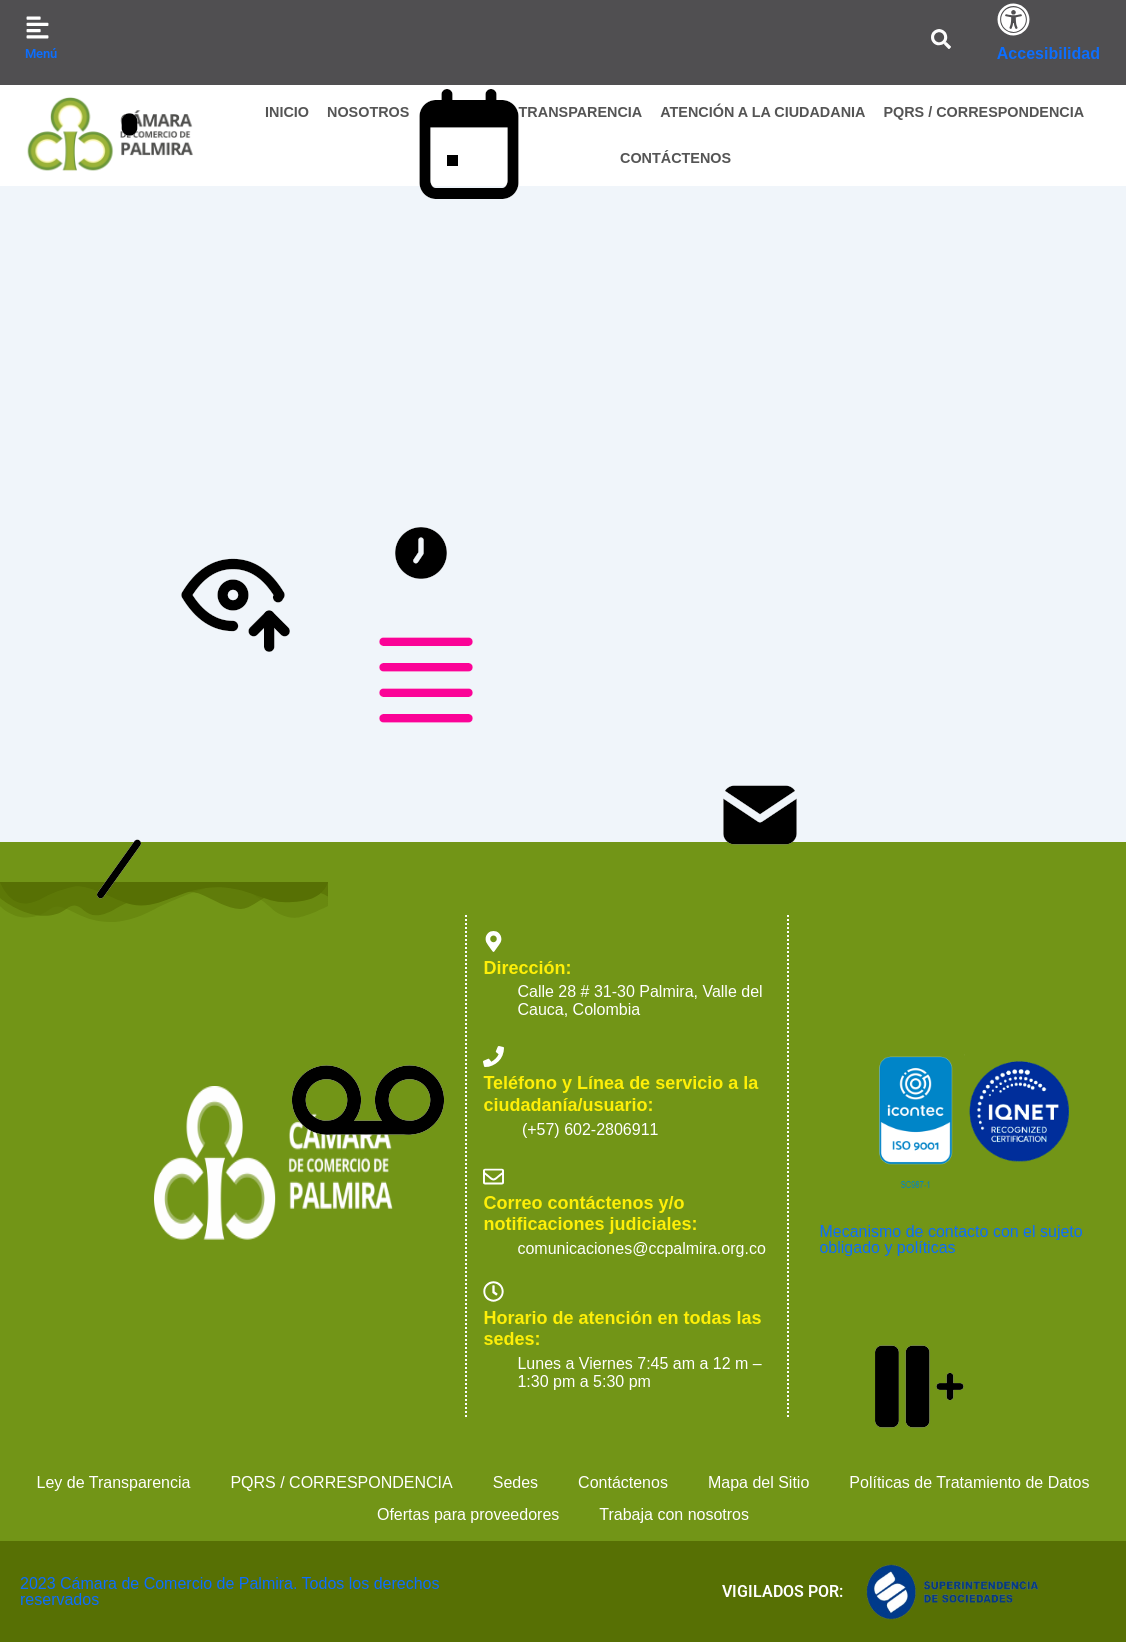 This screenshot has width=1126, height=1642. Describe the element at coordinates (368, 1100) in the screenshot. I see `access voicemail messages` at that location.